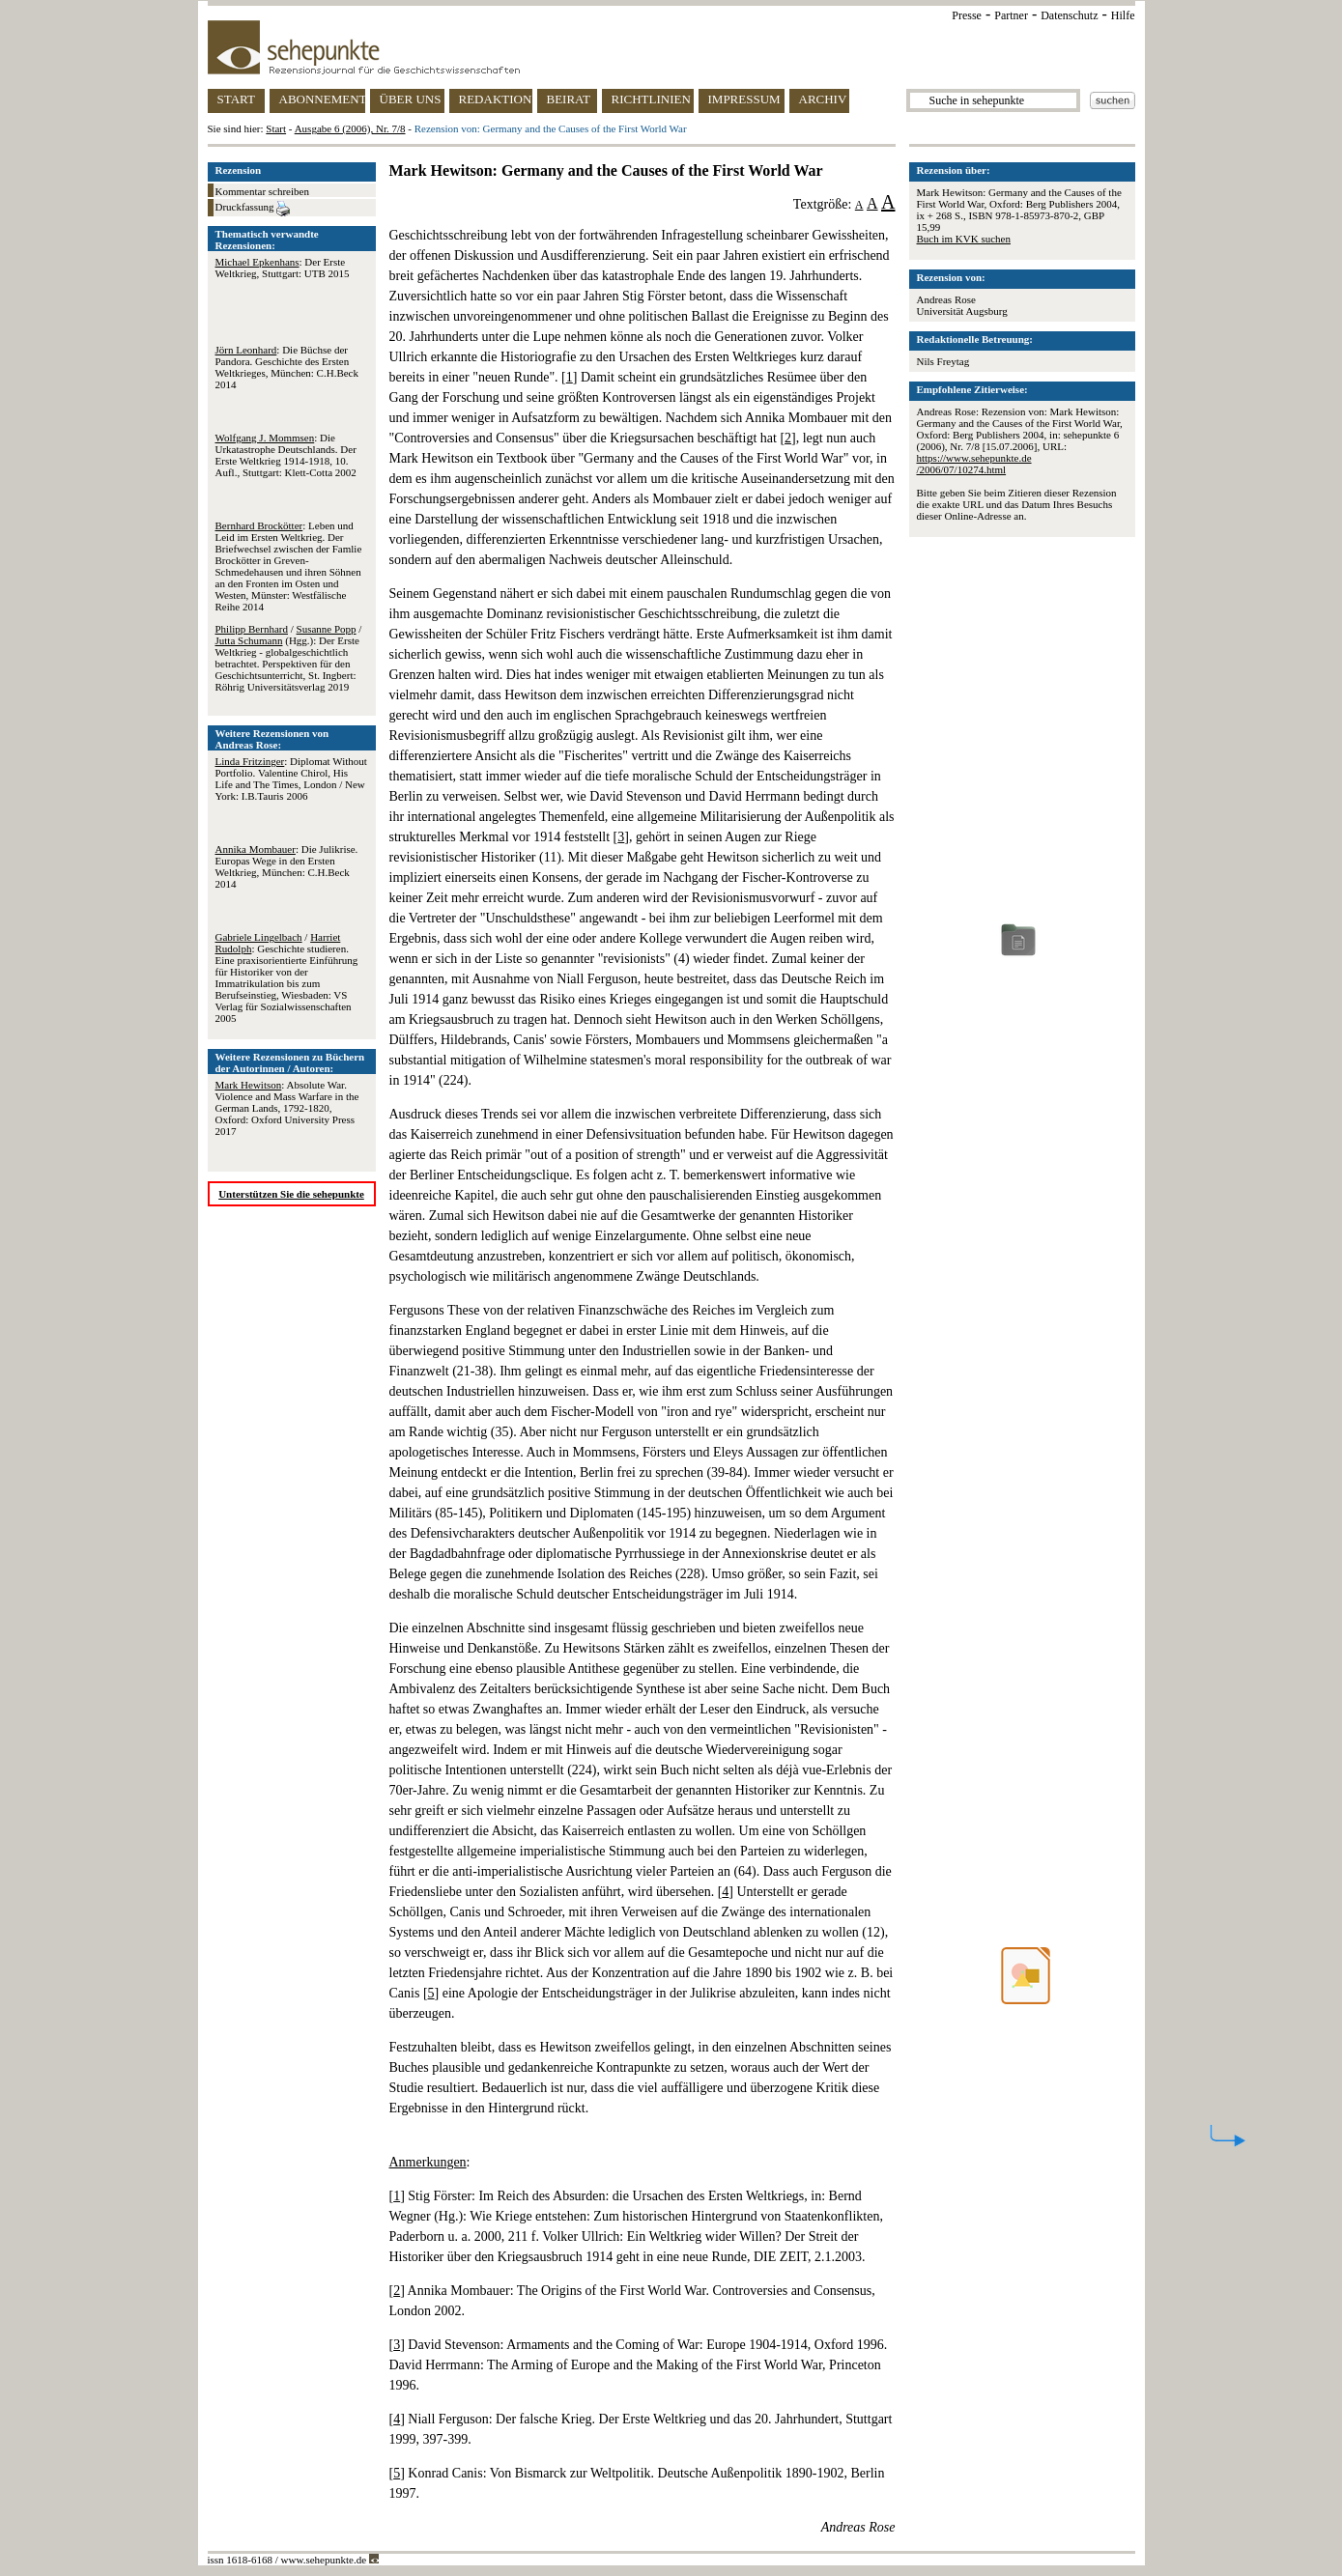 The image size is (1342, 2576). What do you see at coordinates (1228, 2133) in the screenshot?
I see `forward an email to another recipient` at bounding box center [1228, 2133].